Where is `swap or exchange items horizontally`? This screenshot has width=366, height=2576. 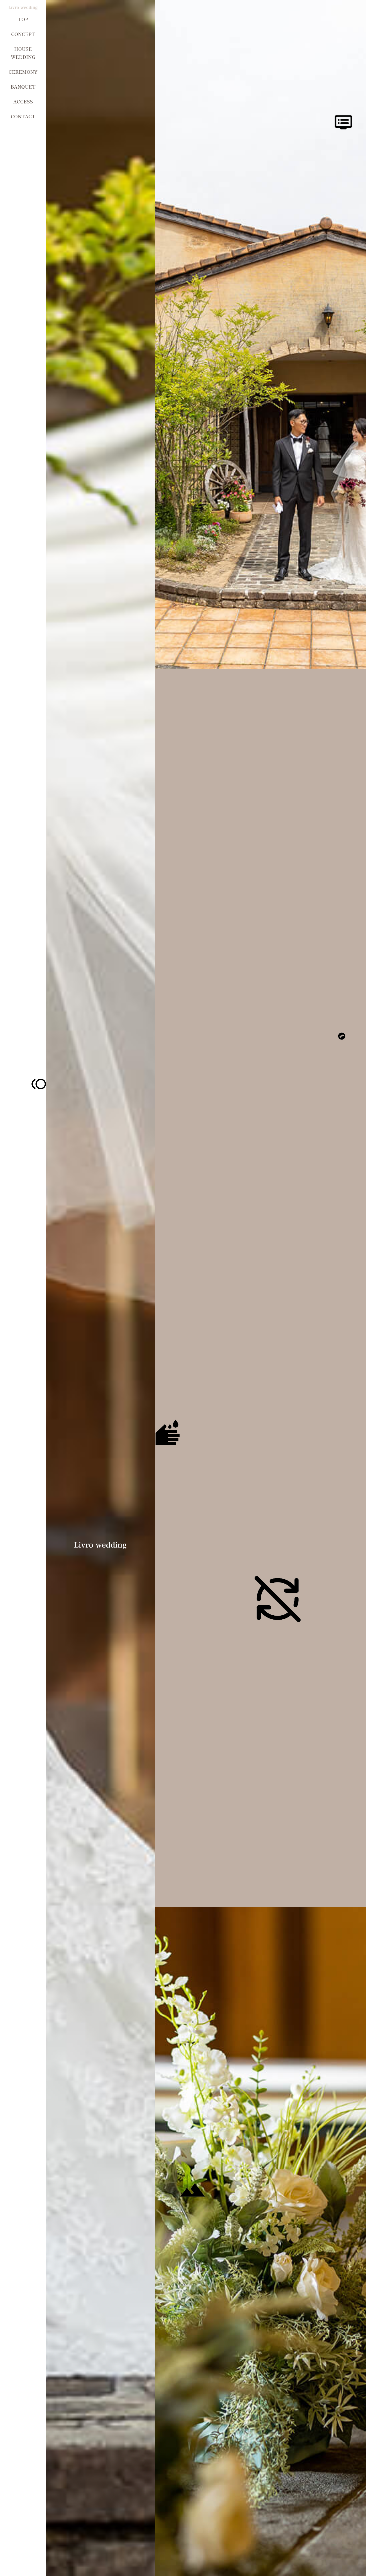
swap or exchange items horizontally is located at coordinates (342, 1036).